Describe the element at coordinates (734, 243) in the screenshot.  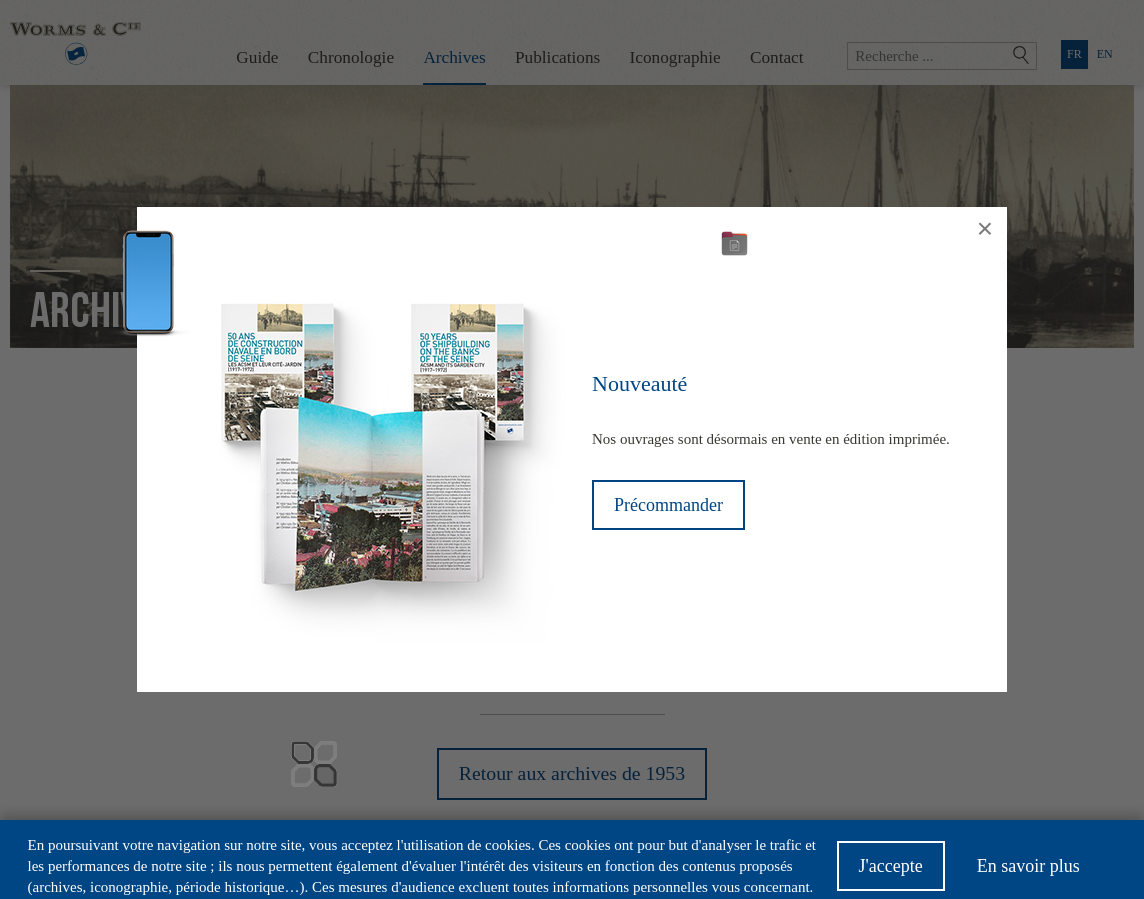
I see `open your documents folder` at that location.